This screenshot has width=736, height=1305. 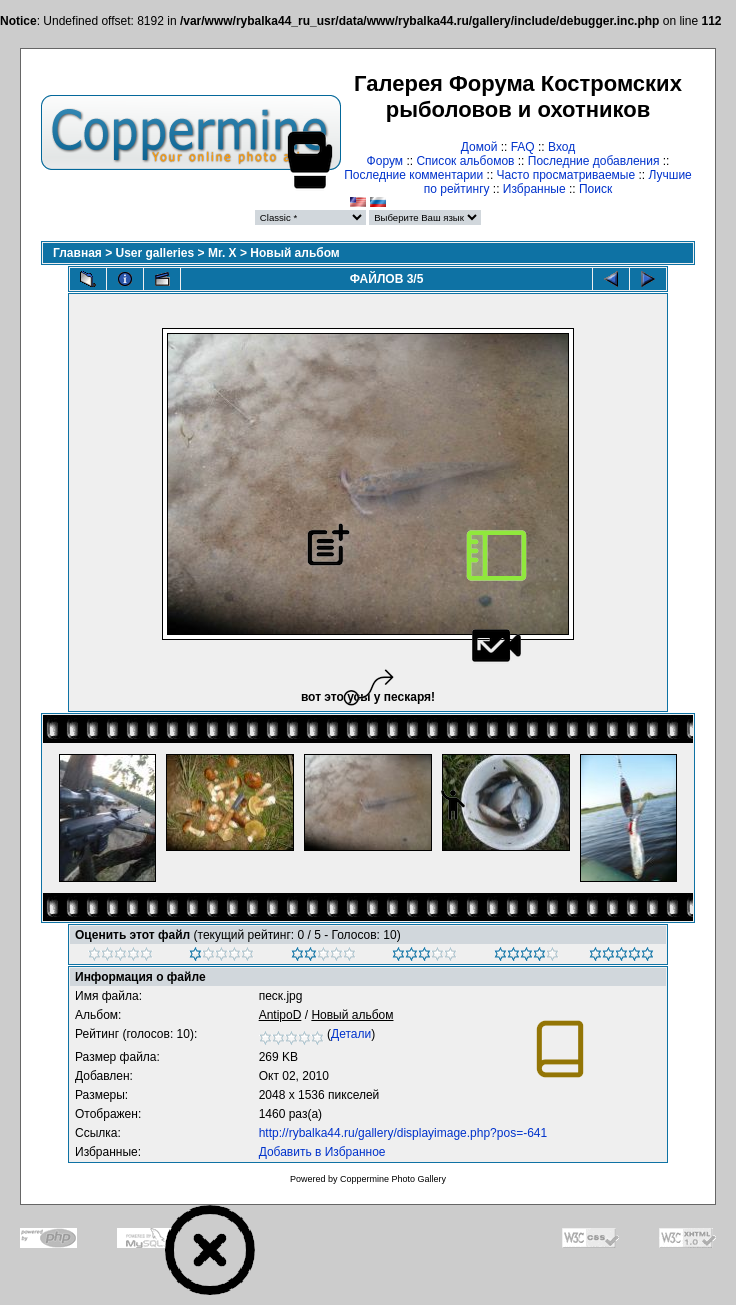 What do you see at coordinates (496, 645) in the screenshot?
I see `indicates a missed video call` at bounding box center [496, 645].